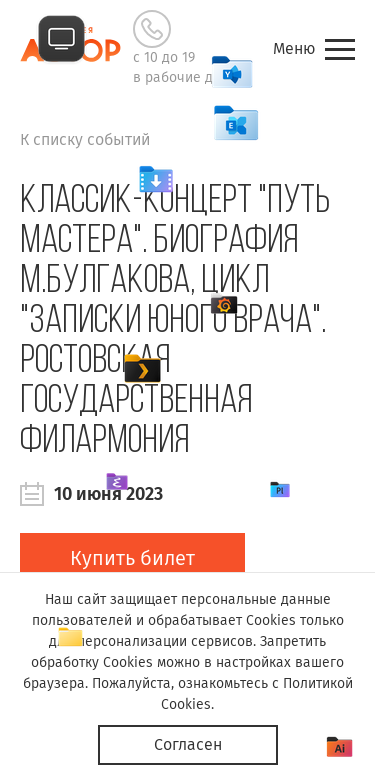 Image resolution: width=375 pixels, height=781 pixels. I want to click on open grafana project folder, so click(224, 304).